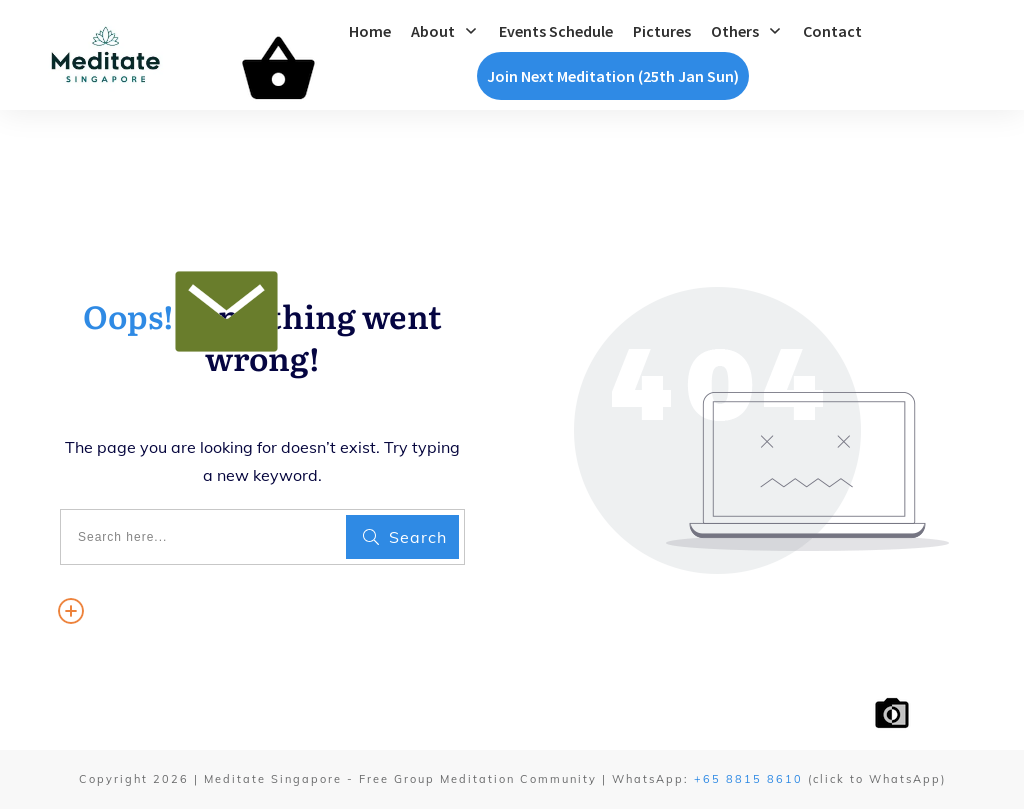 Image resolution: width=1024 pixels, height=809 pixels. What do you see at coordinates (892, 713) in the screenshot?
I see `apply black and white filter to photo` at bounding box center [892, 713].